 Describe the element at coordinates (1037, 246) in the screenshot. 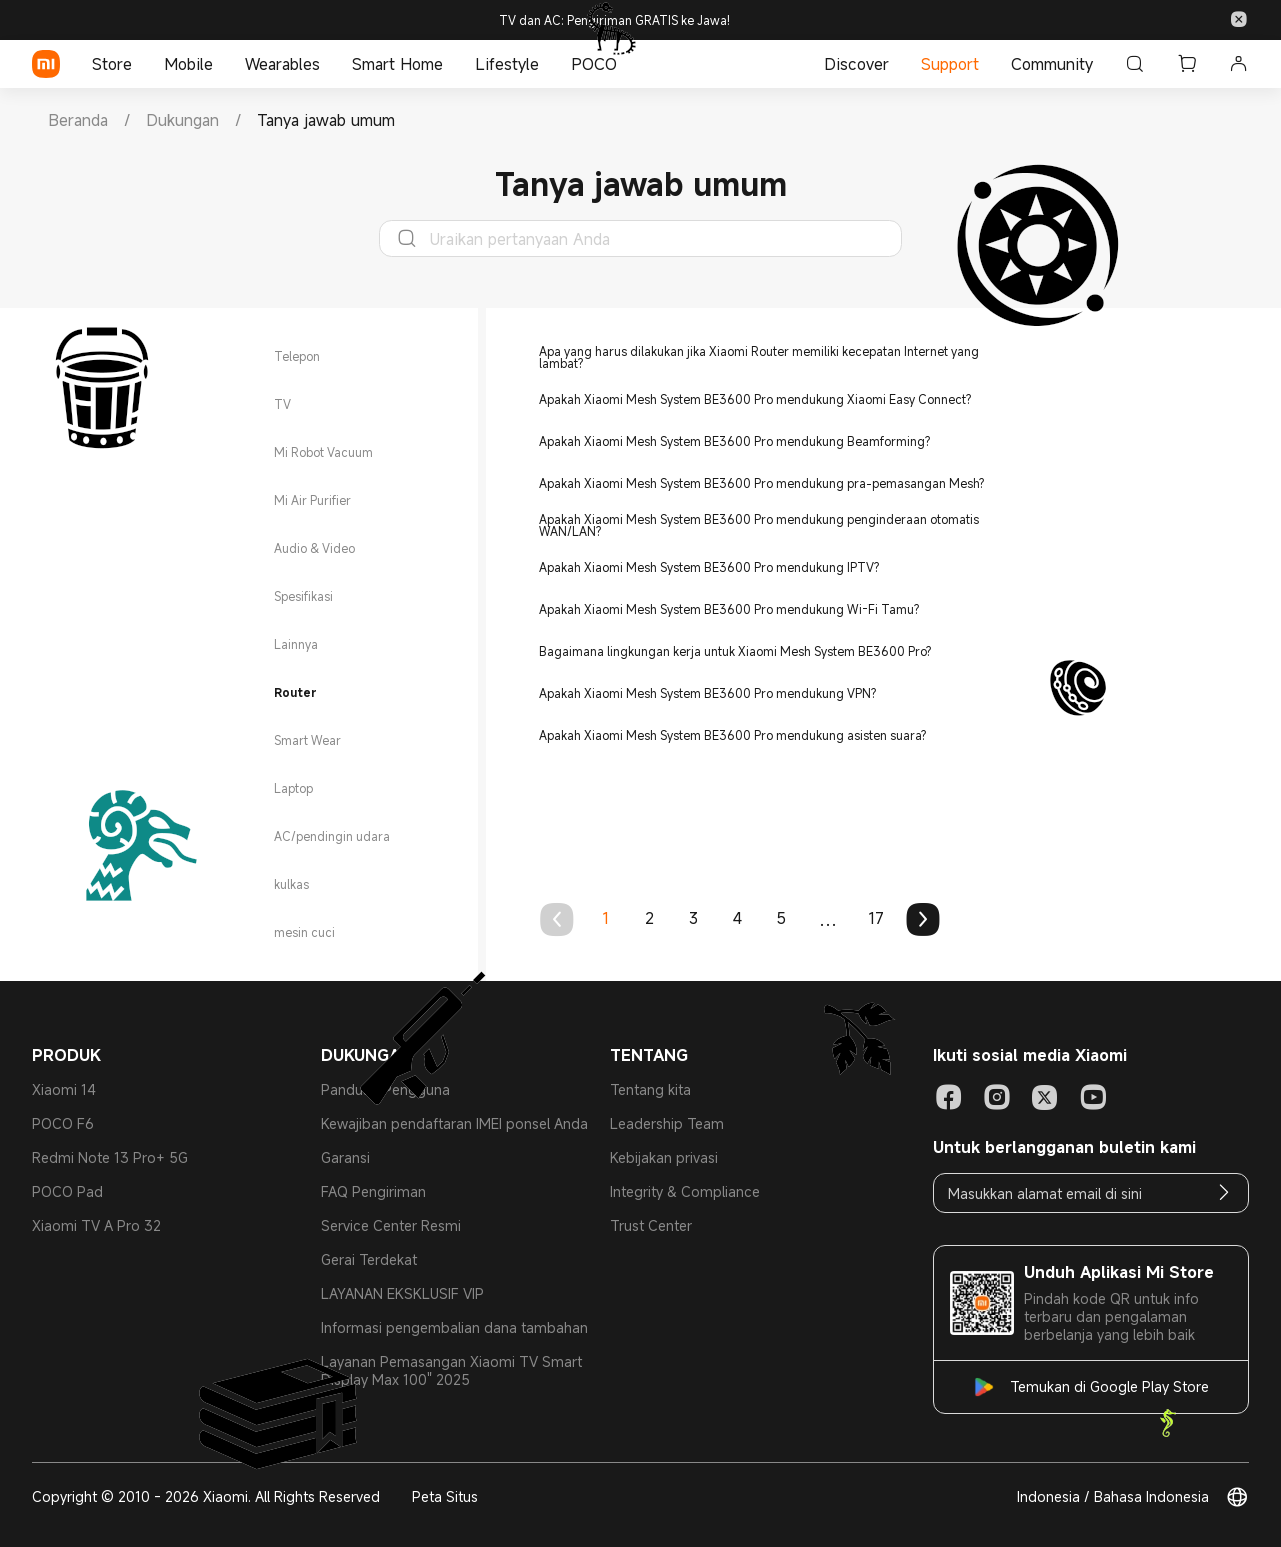

I see `view satellite or orbital tracking features` at that location.